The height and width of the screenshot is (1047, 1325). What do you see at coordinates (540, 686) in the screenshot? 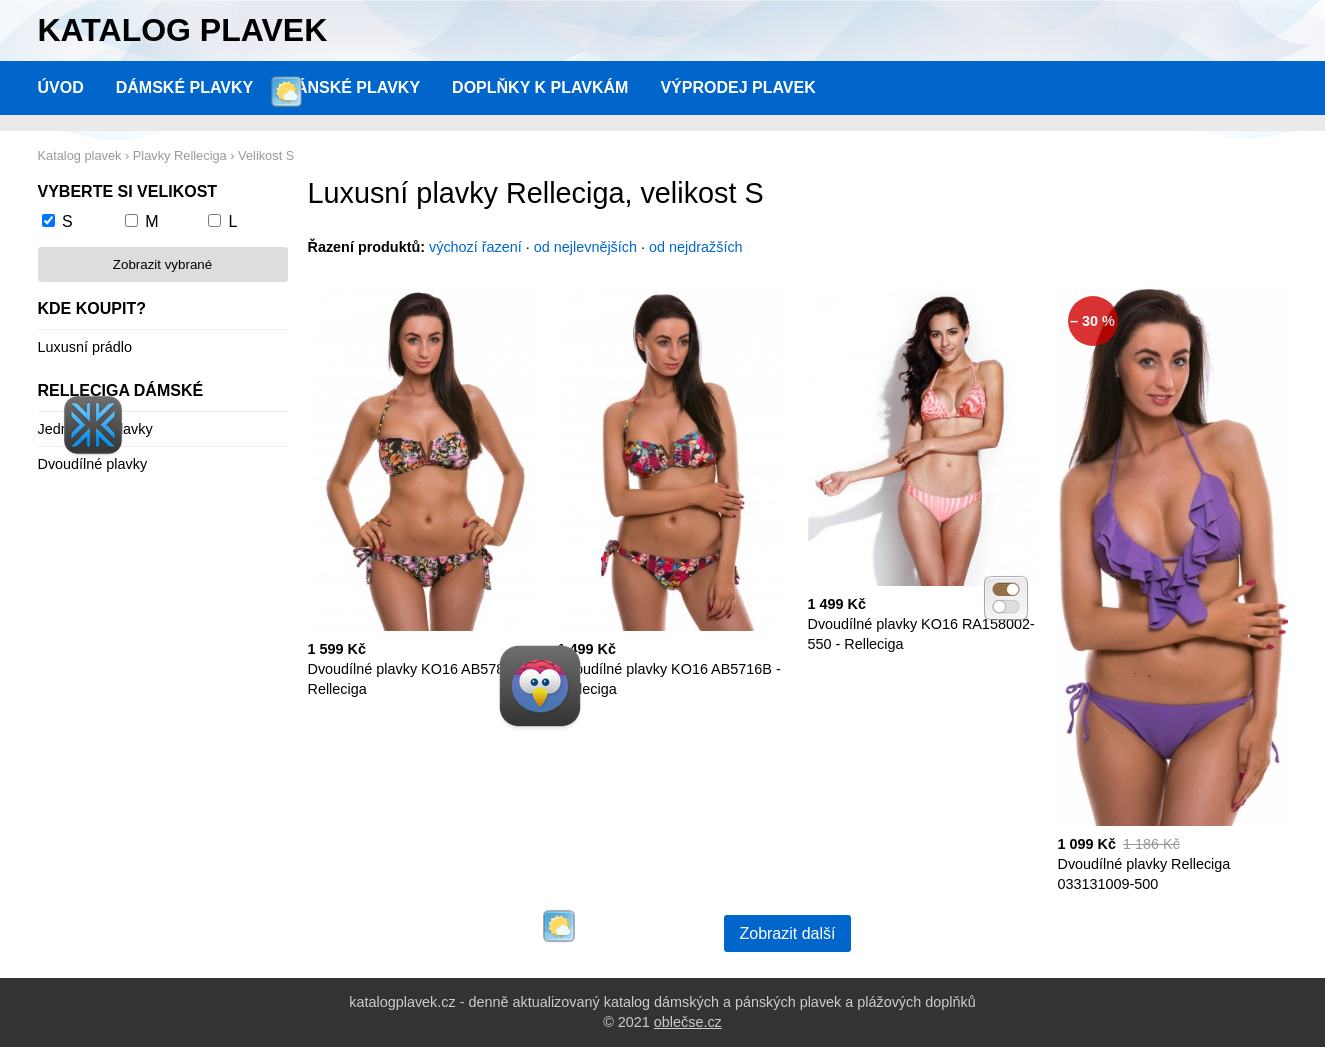
I see `open corebird twitter client` at bounding box center [540, 686].